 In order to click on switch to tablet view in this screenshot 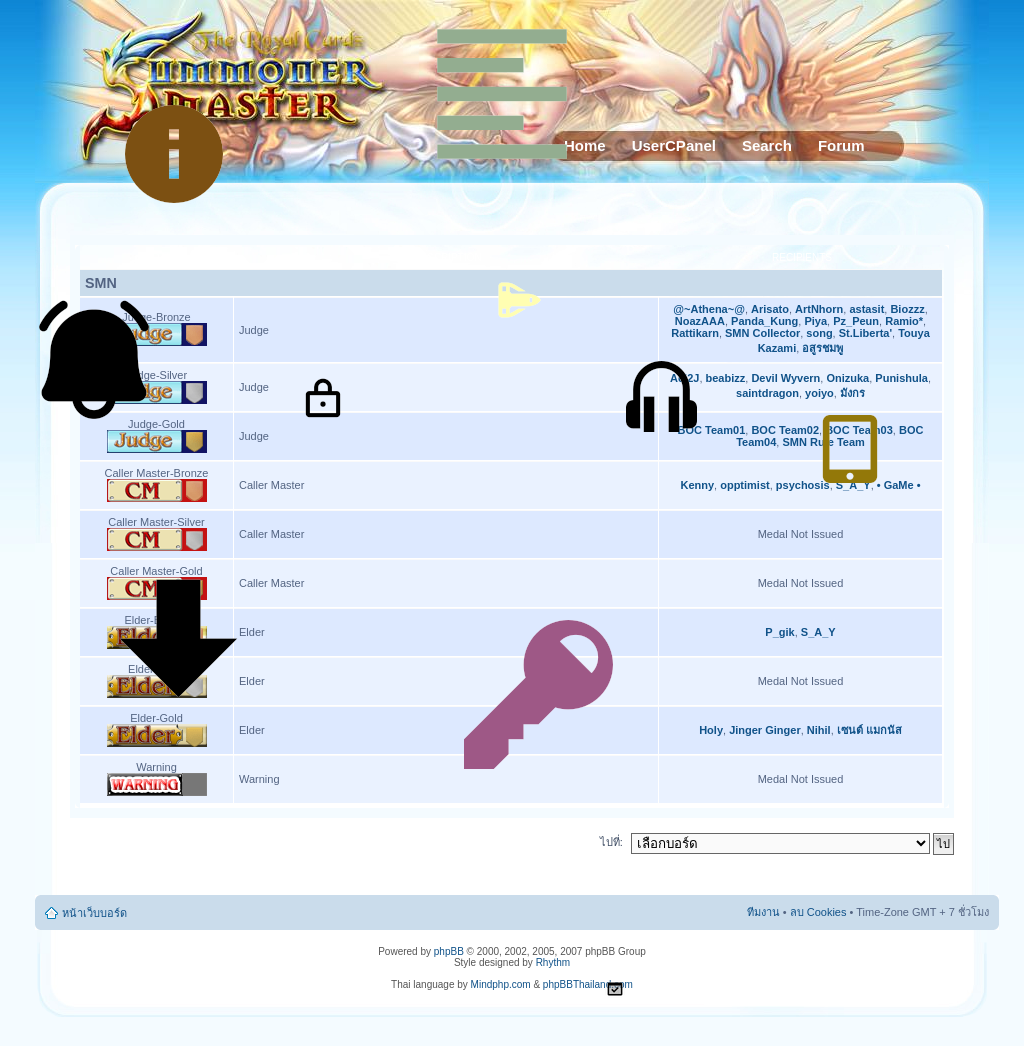, I will do `click(850, 449)`.